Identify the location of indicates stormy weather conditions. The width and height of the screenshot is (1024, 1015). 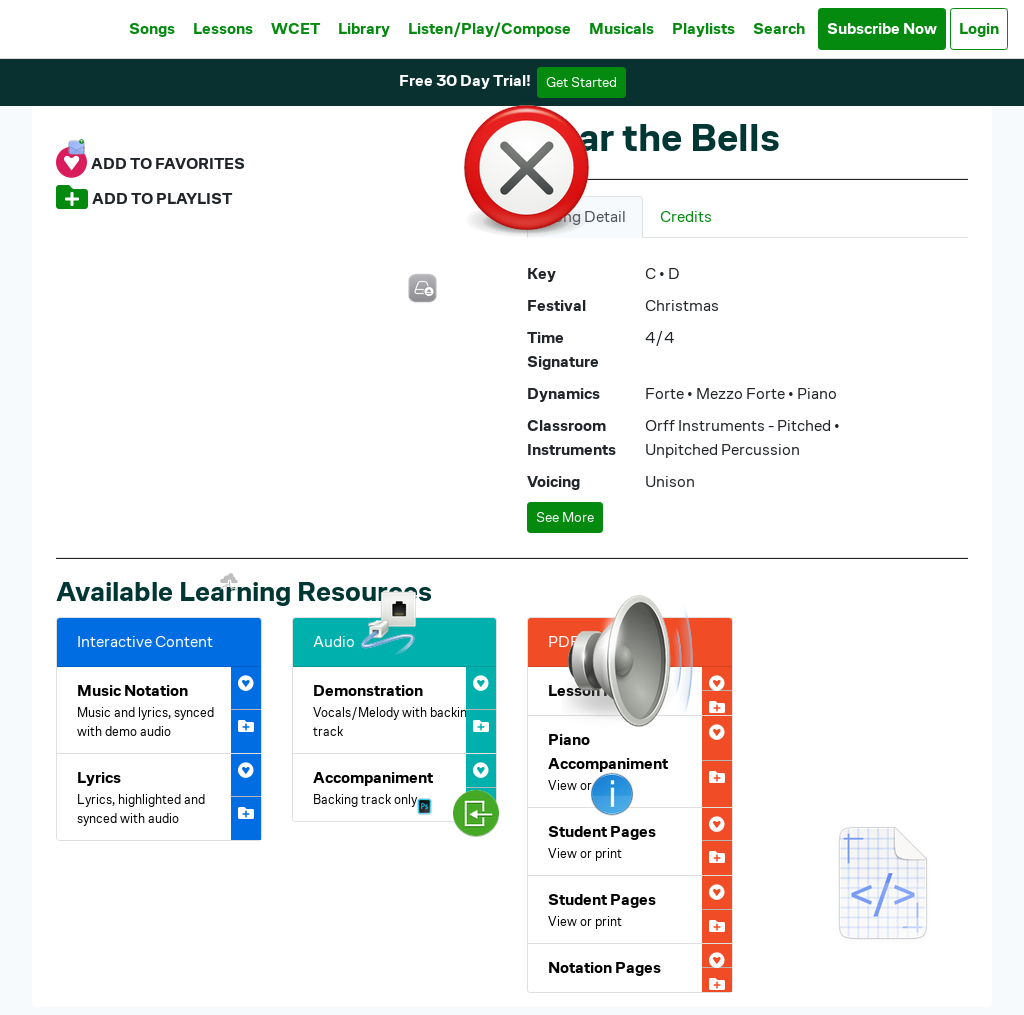
(229, 582).